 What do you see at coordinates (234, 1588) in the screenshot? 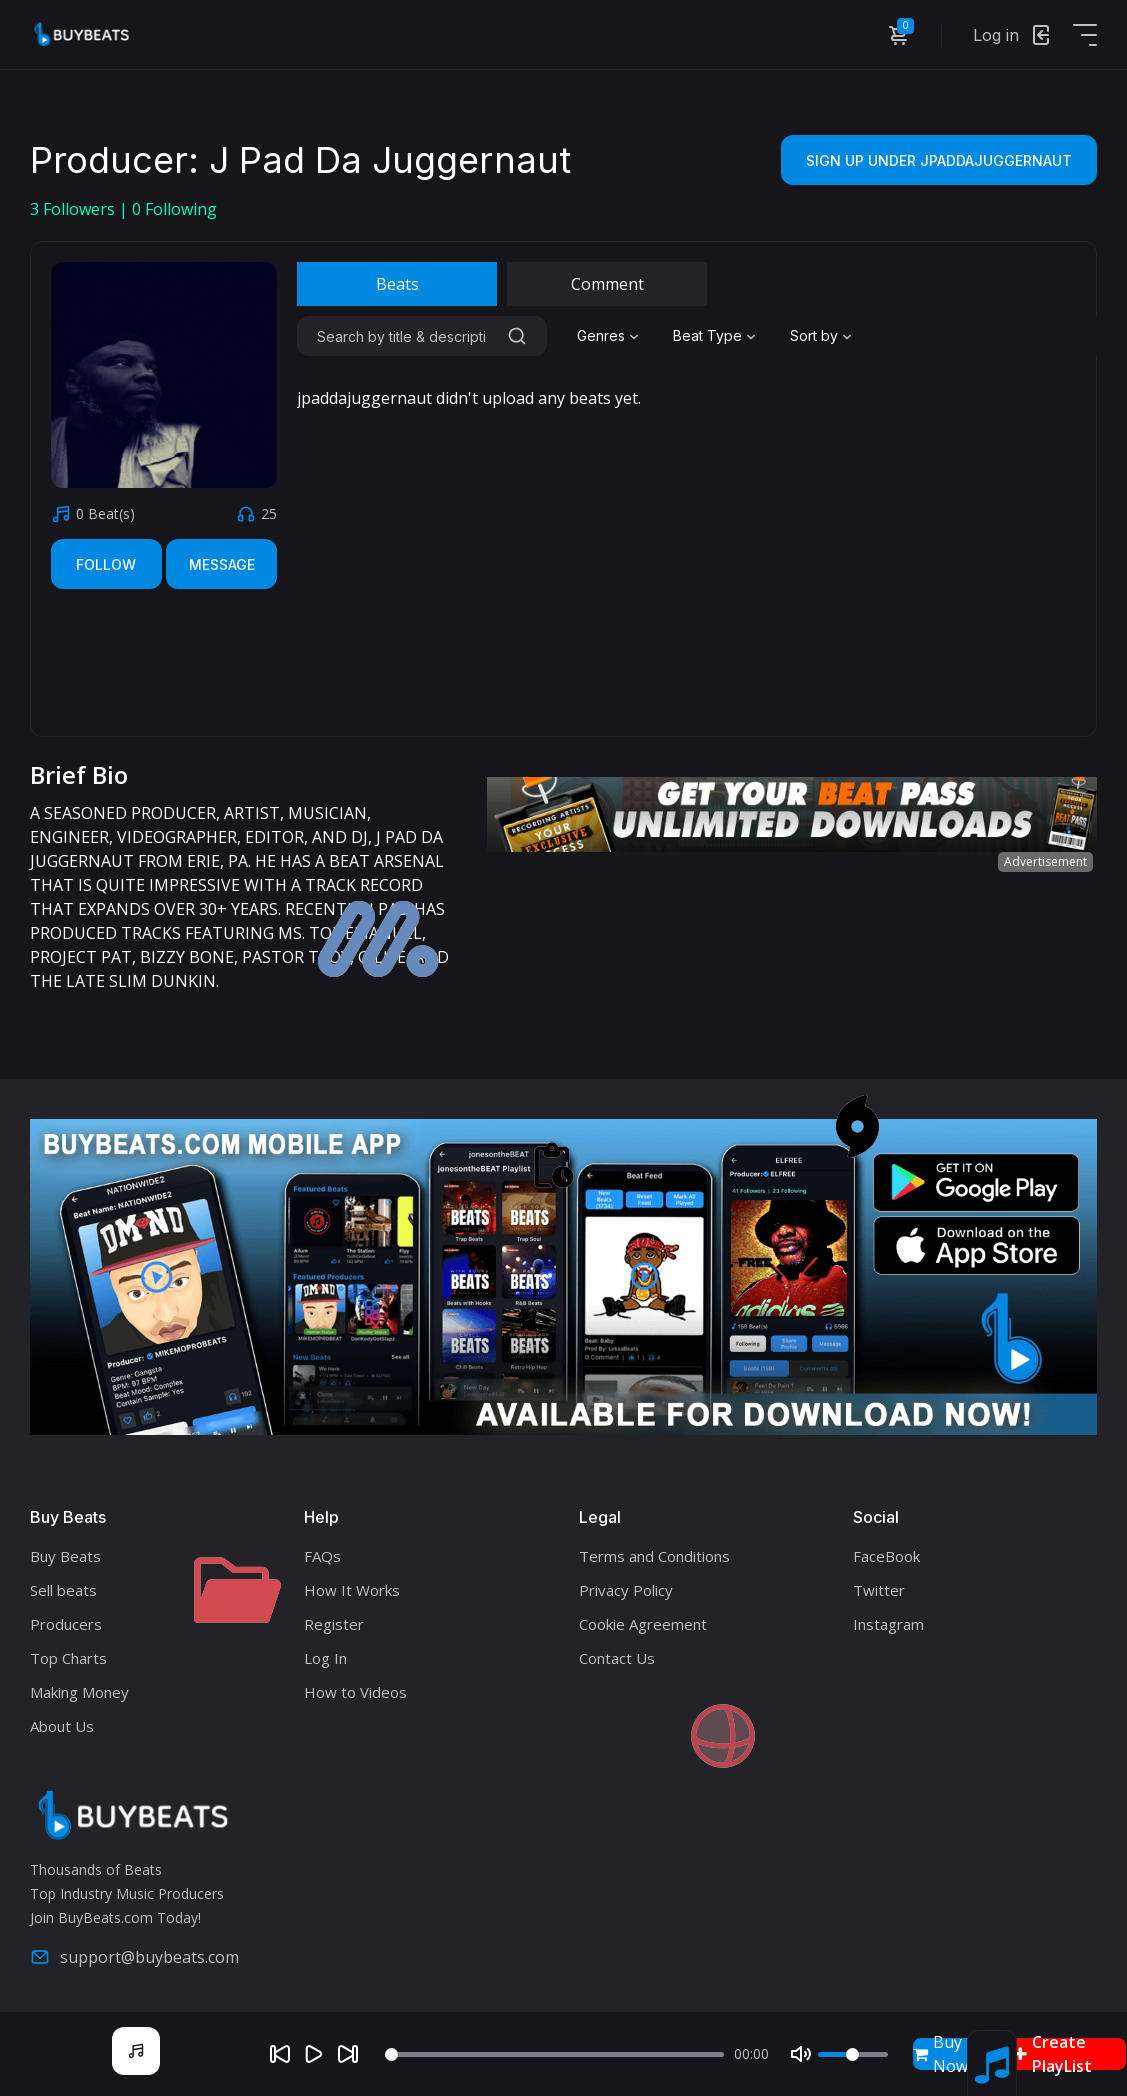
I see `open folder to view contents` at bounding box center [234, 1588].